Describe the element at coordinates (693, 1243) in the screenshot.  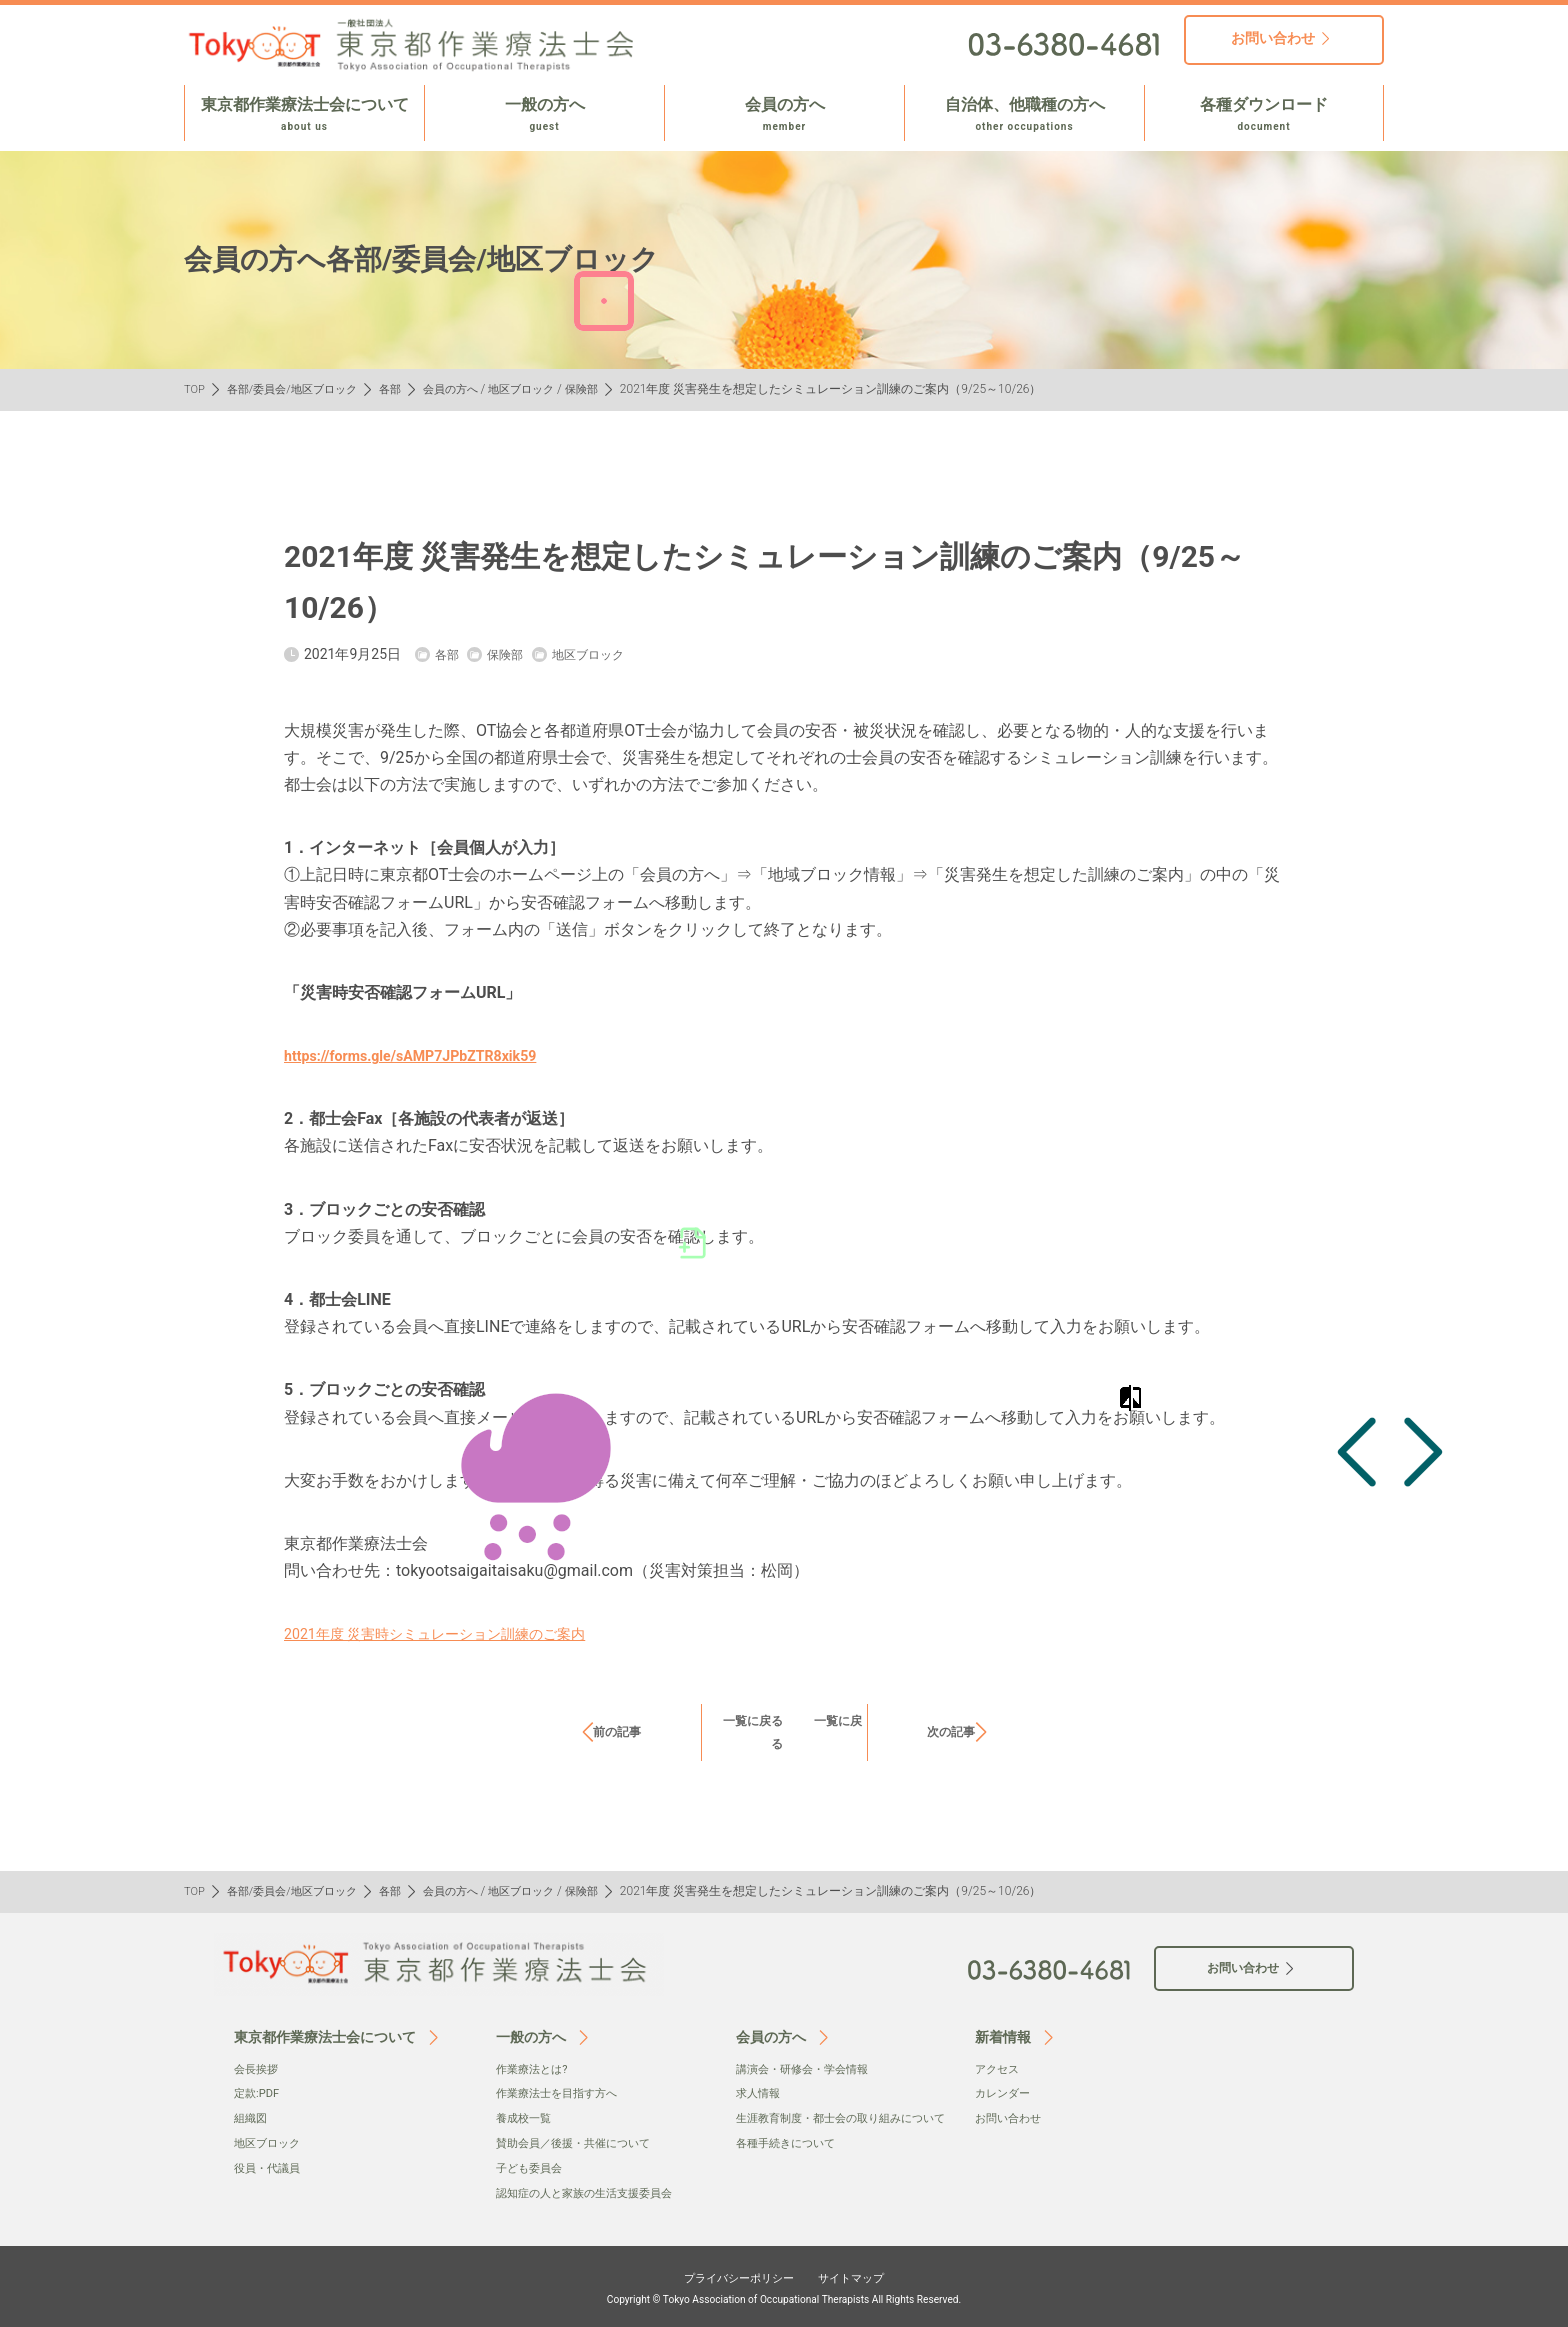
I see `create a new file` at that location.